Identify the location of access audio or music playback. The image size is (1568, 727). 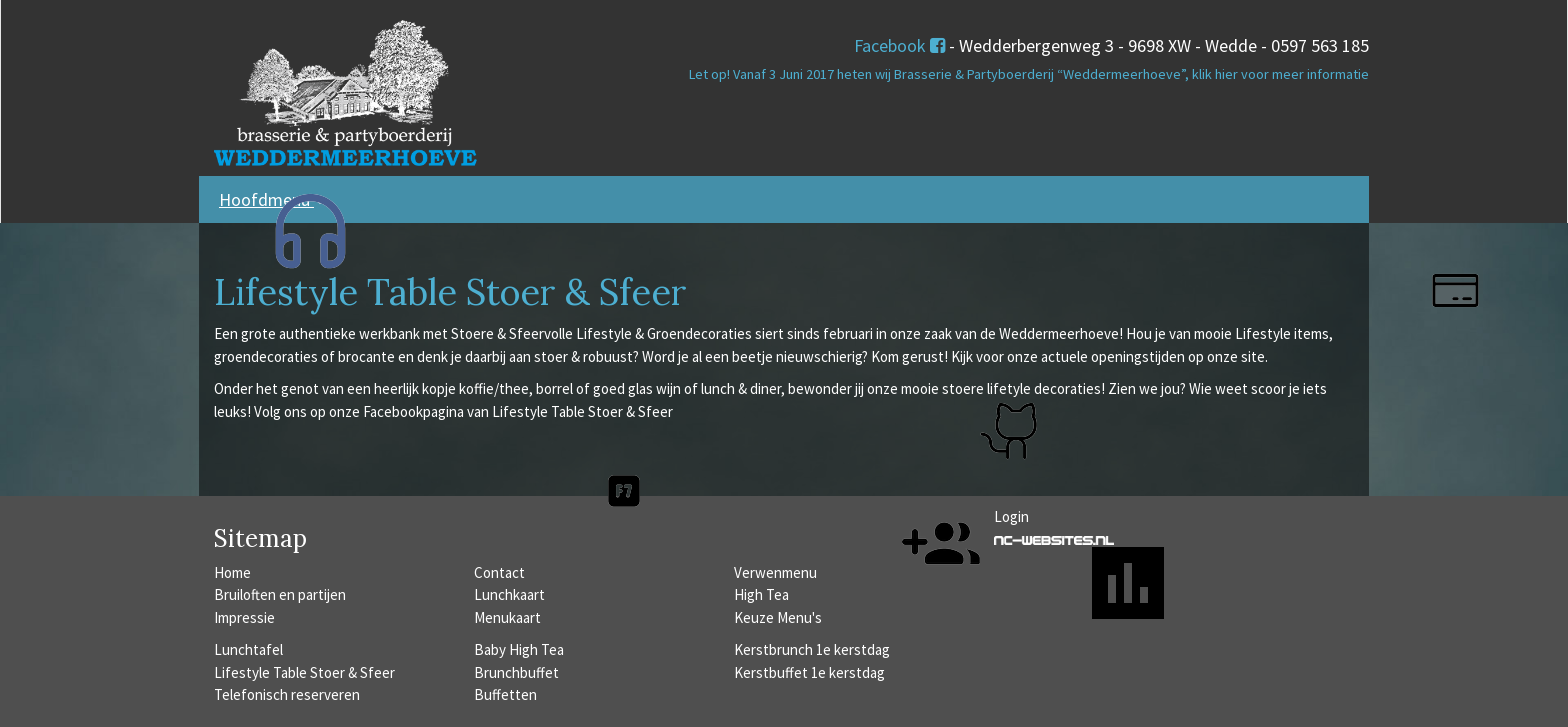
(310, 233).